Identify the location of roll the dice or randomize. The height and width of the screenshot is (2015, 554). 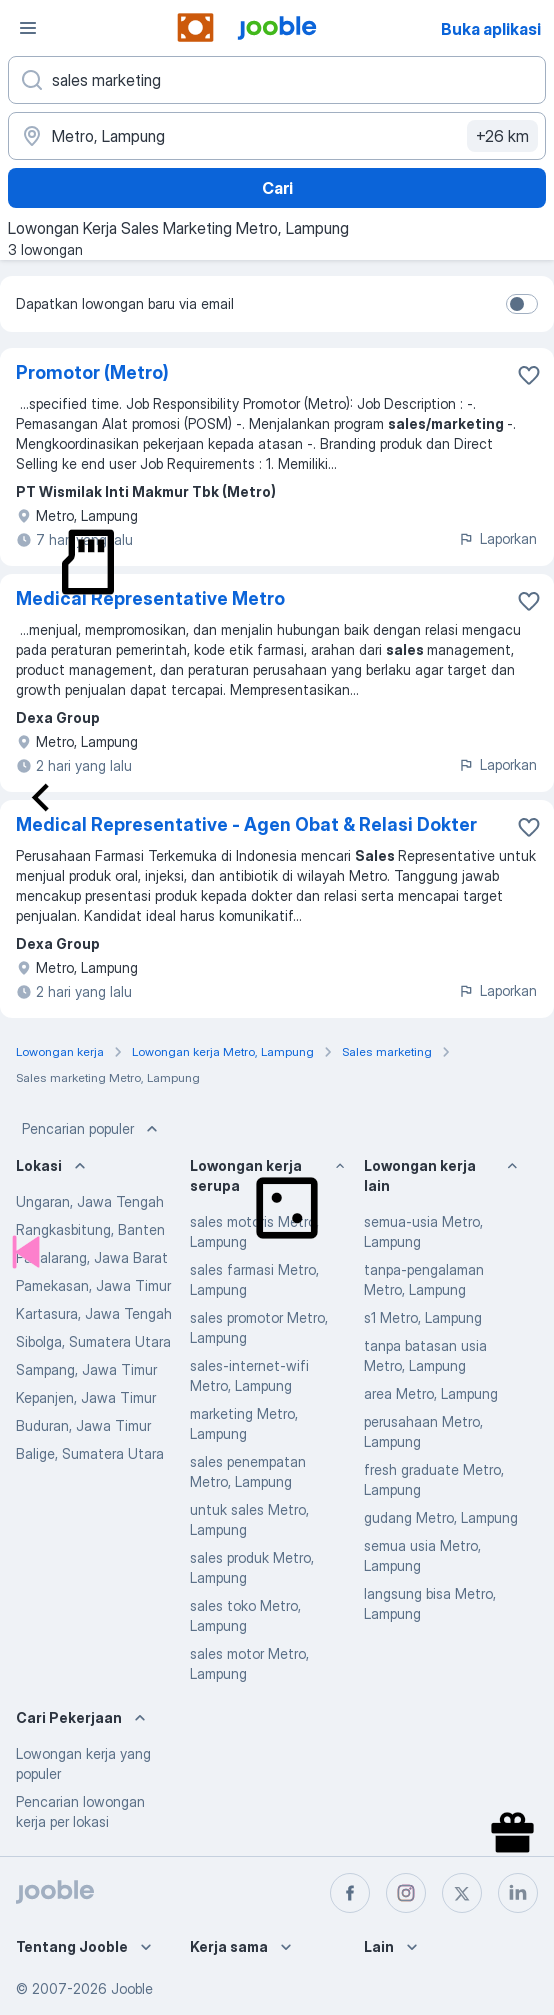
(287, 1208).